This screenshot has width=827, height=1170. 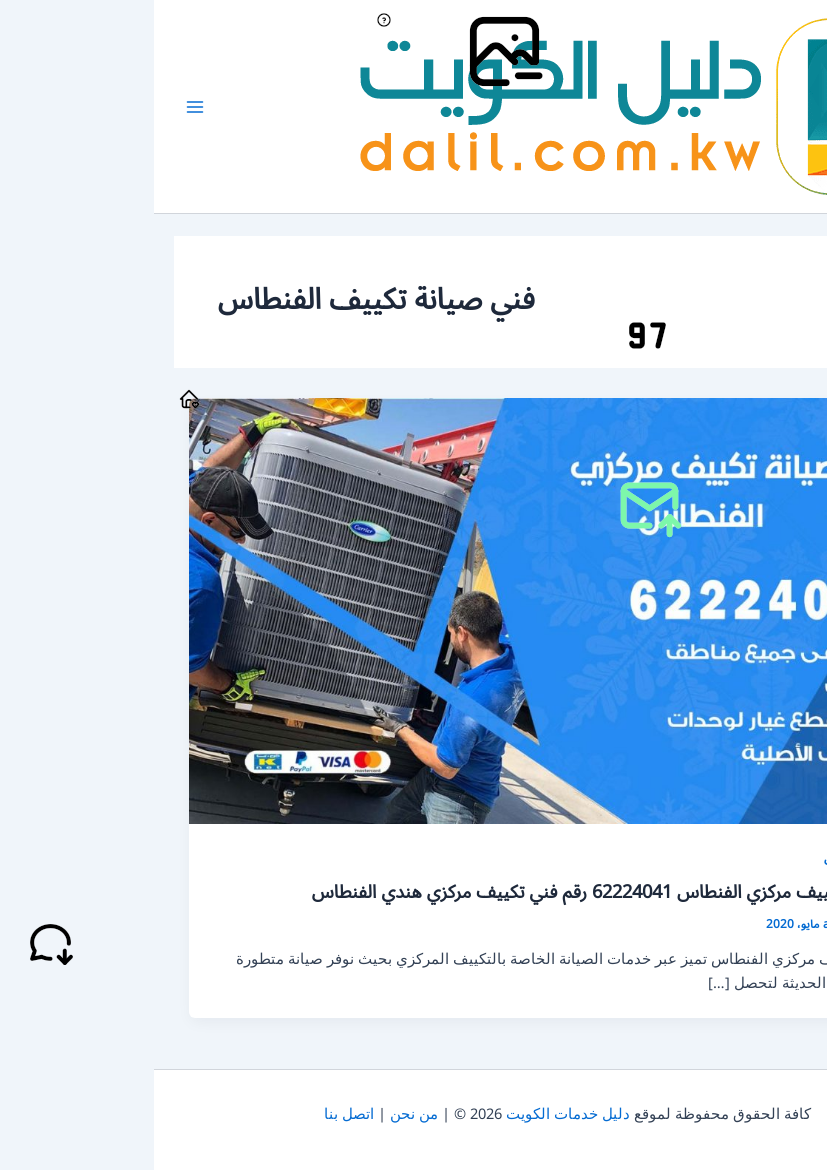 What do you see at coordinates (647, 335) in the screenshot?
I see `displays the number 97 as a badge or counter` at bounding box center [647, 335].